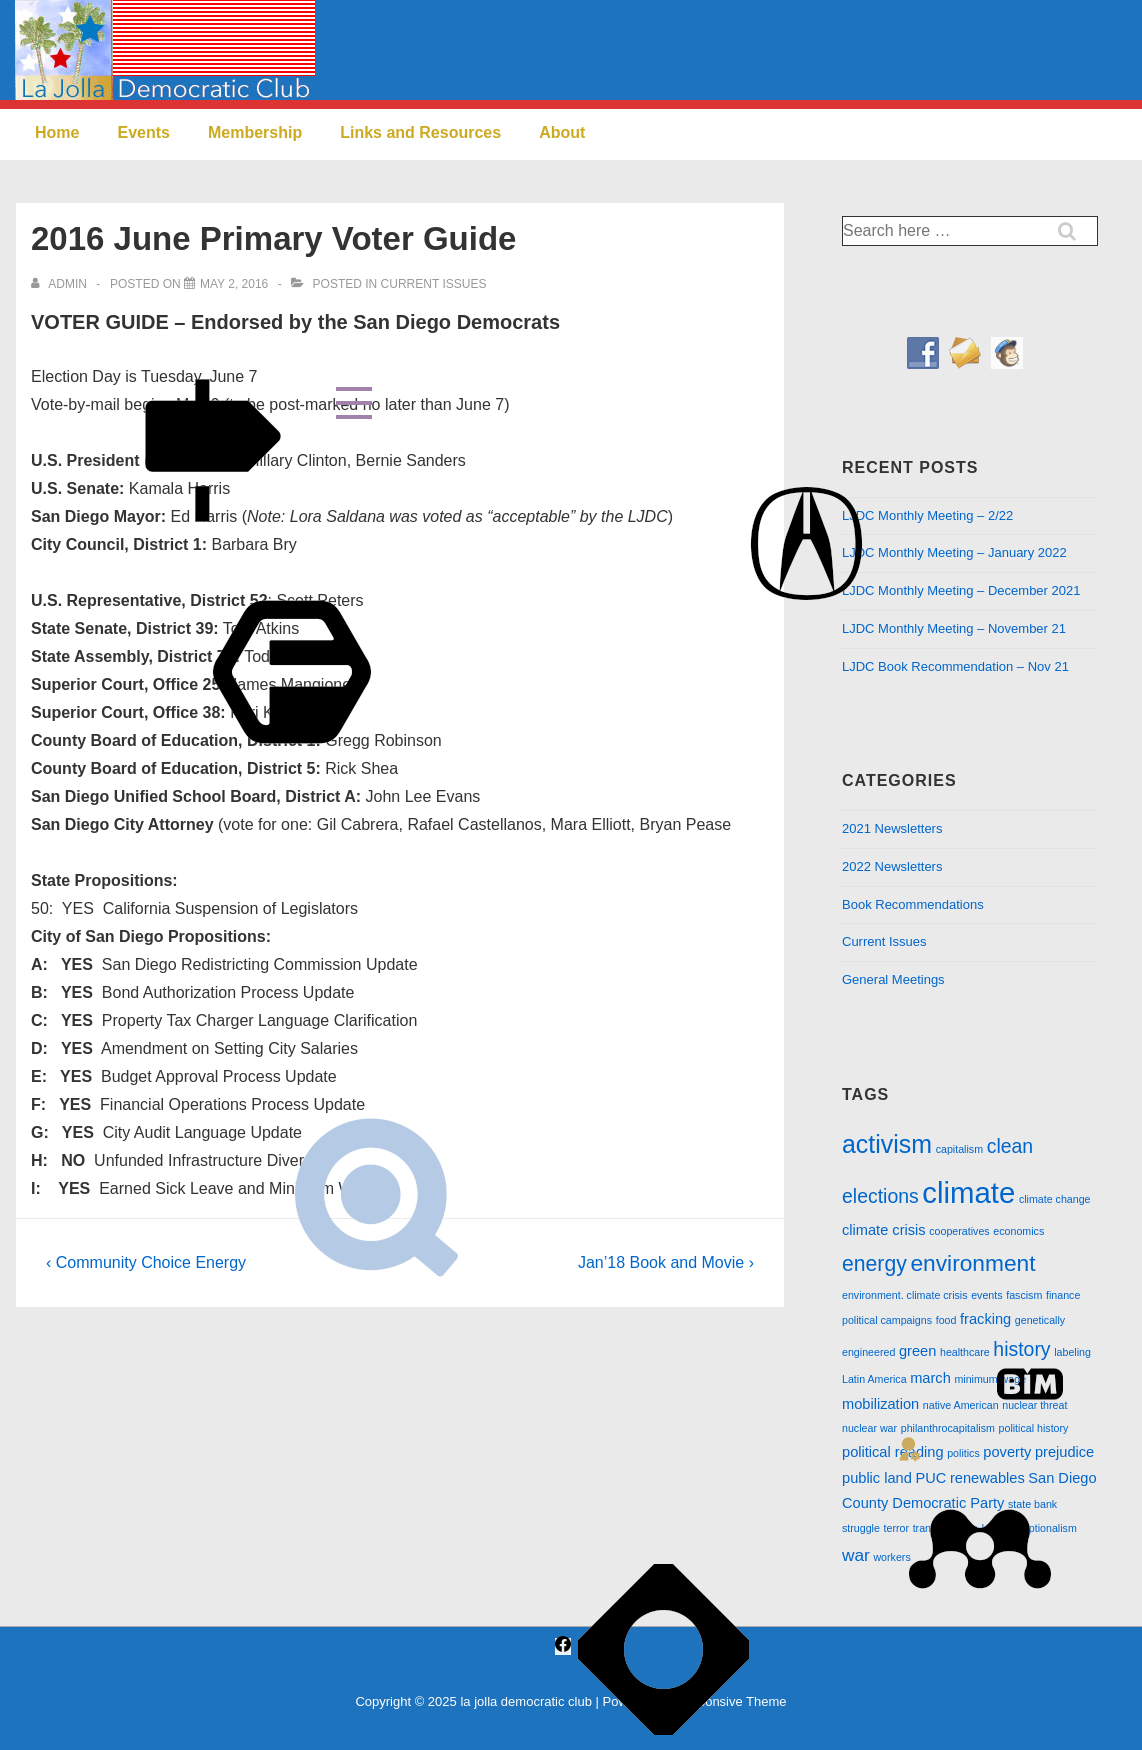 The width and height of the screenshot is (1142, 1750). What do you see at coordinates (376, 1197) in the screenshot?
I see `open Qlik analytics application` at bounding box center [376, 1197].